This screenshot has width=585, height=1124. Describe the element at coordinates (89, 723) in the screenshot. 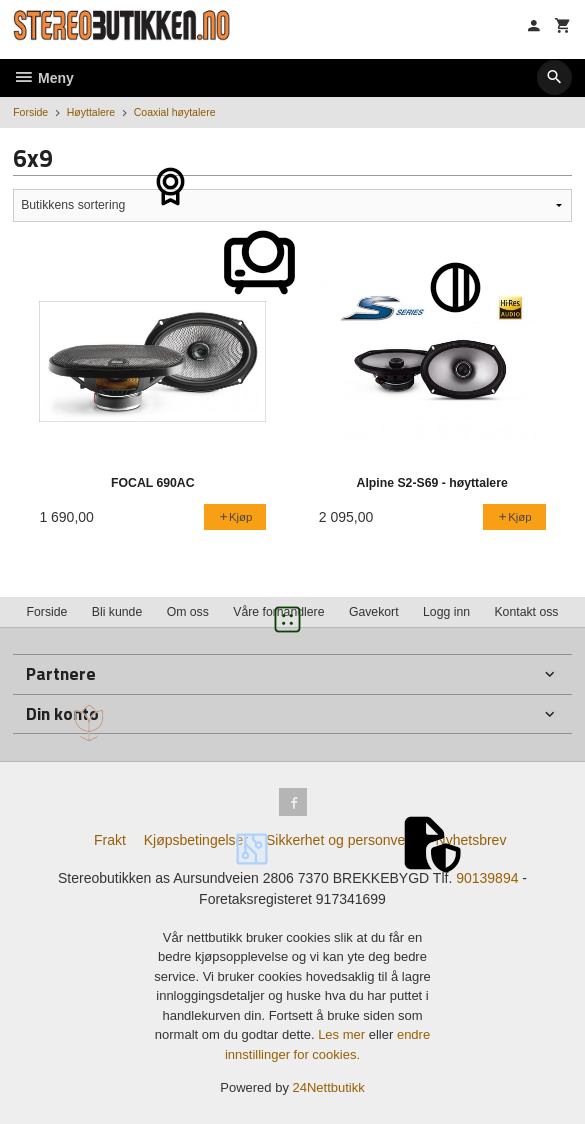

I see `view garden or plant-related content` at that location.